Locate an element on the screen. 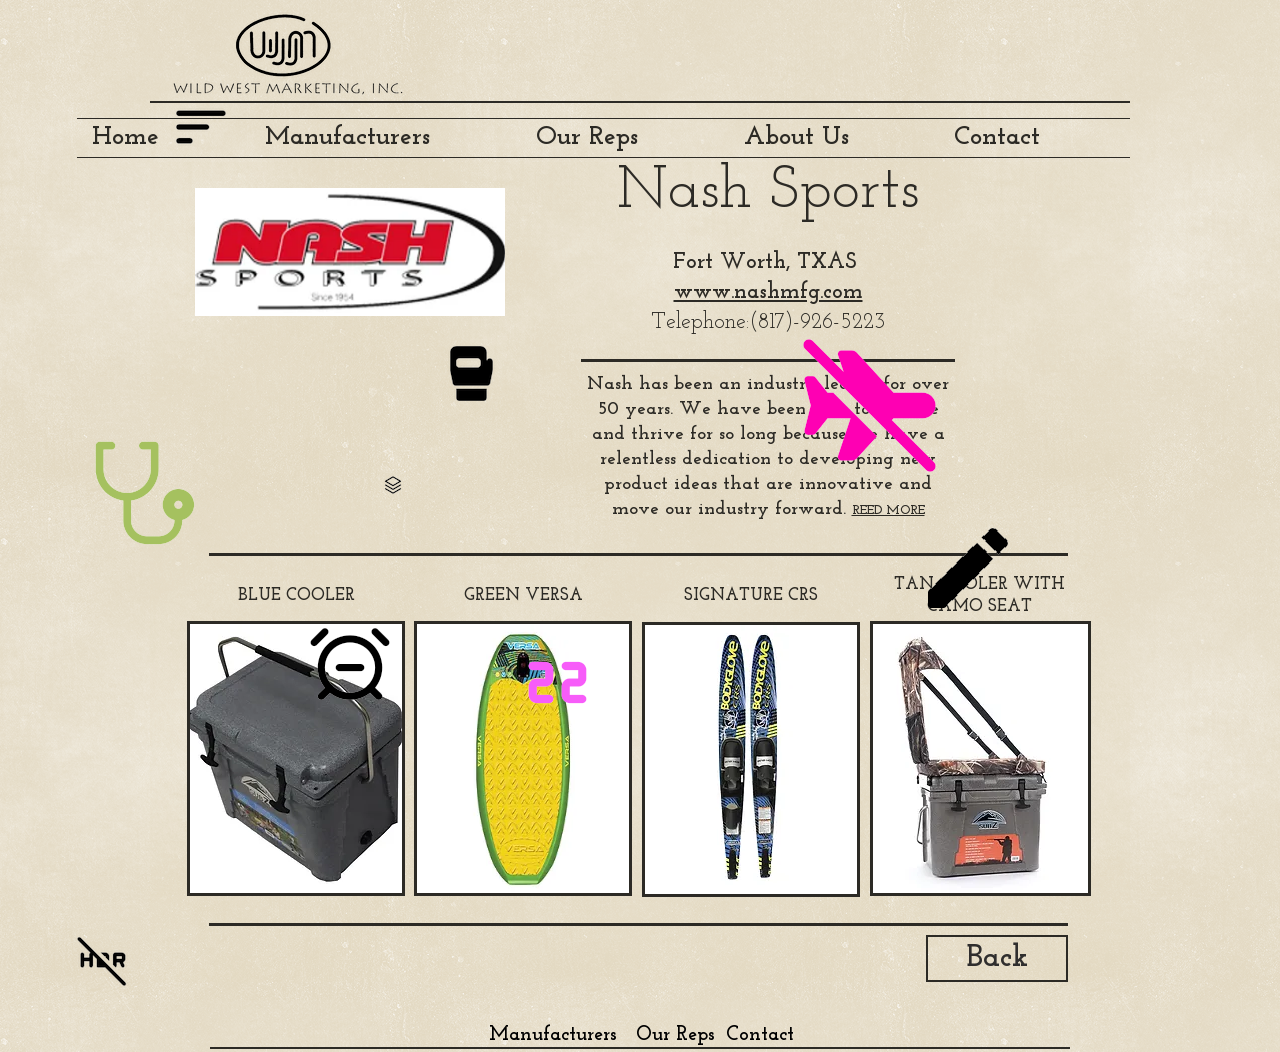 The image size is (1280, 1052). view layers or stacked content is located at coordinates (393, 485).